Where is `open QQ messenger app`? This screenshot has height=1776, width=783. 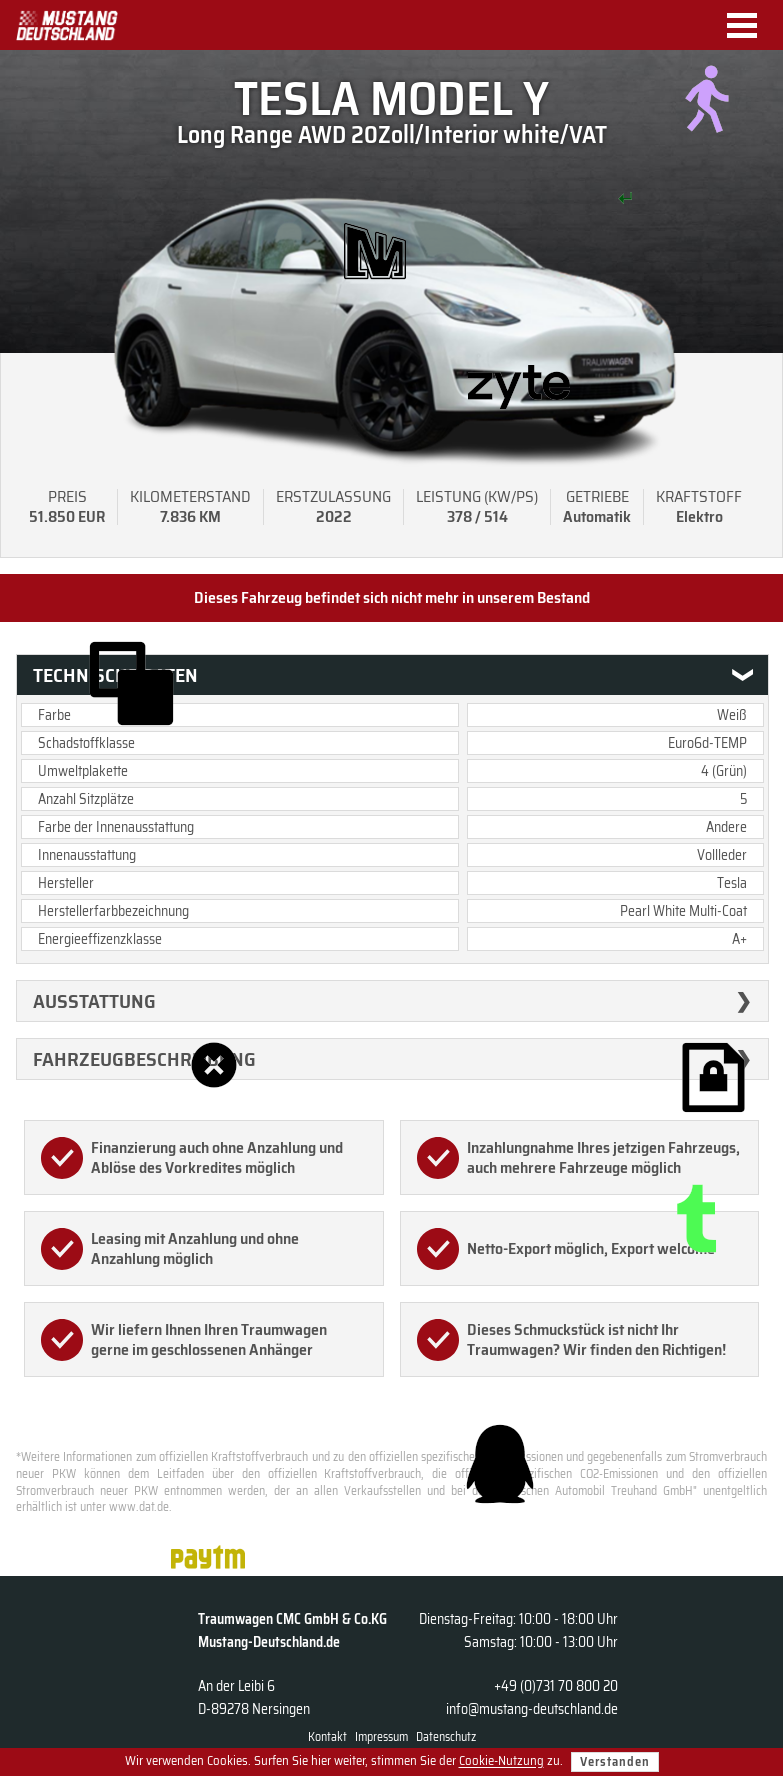 open QQ messenger app is located at coordinates (500, 1464).